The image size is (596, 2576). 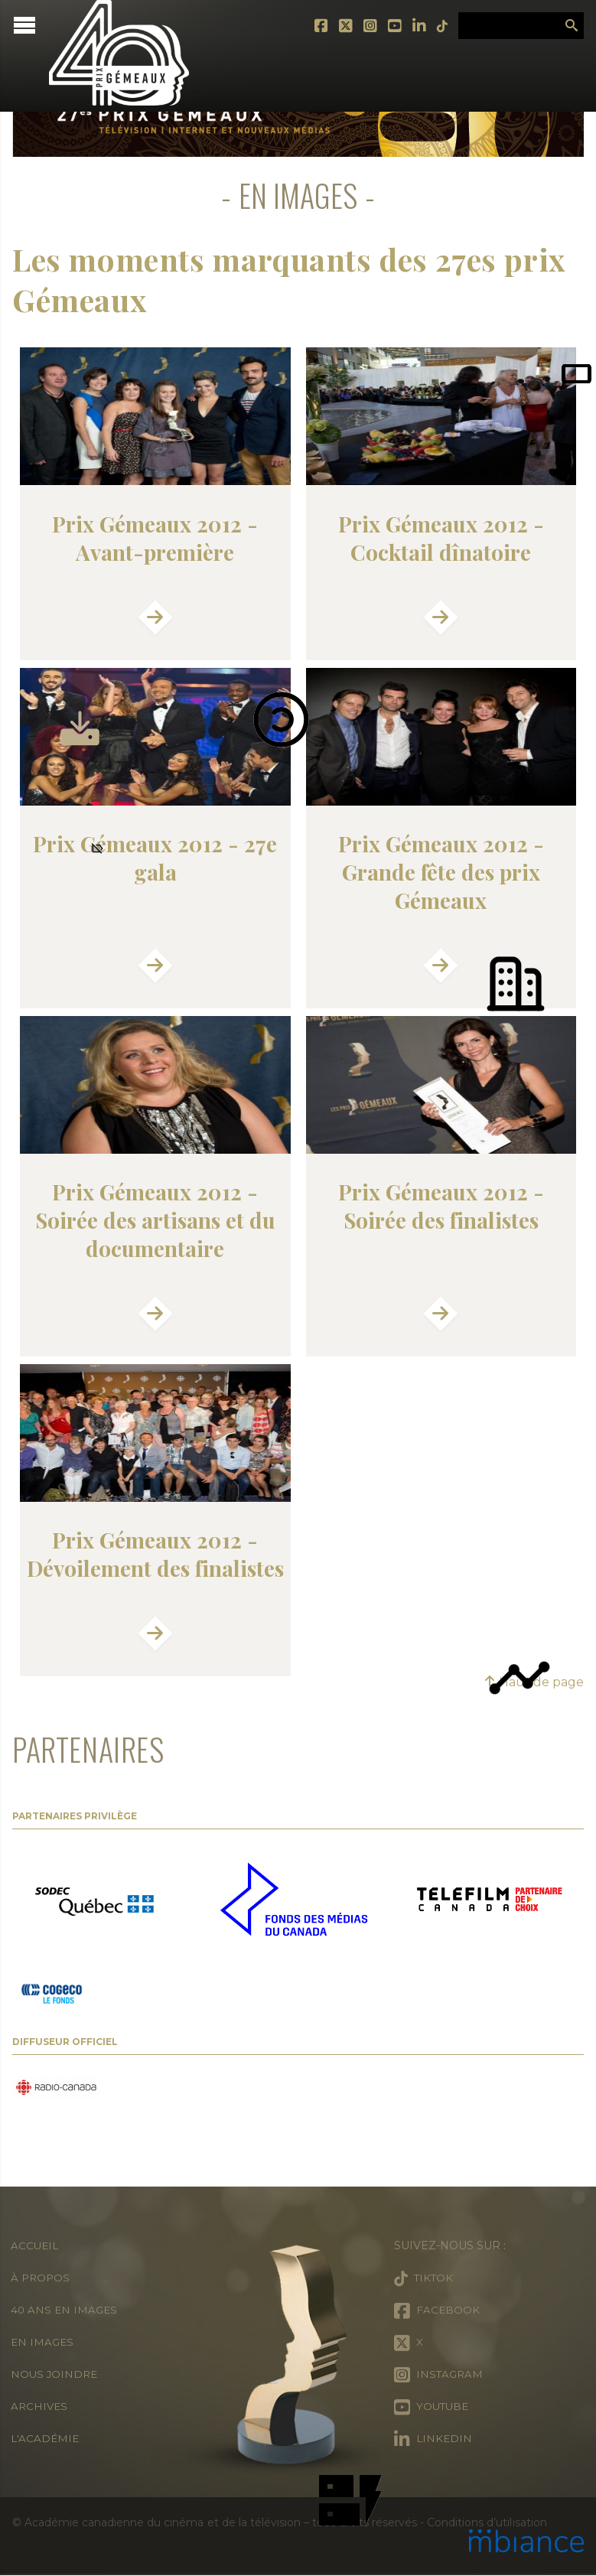 What do you see at coordinates (516, 982) in the screenshot?
I see `view nearby buildings or properties` at bounding box center [516, 982].